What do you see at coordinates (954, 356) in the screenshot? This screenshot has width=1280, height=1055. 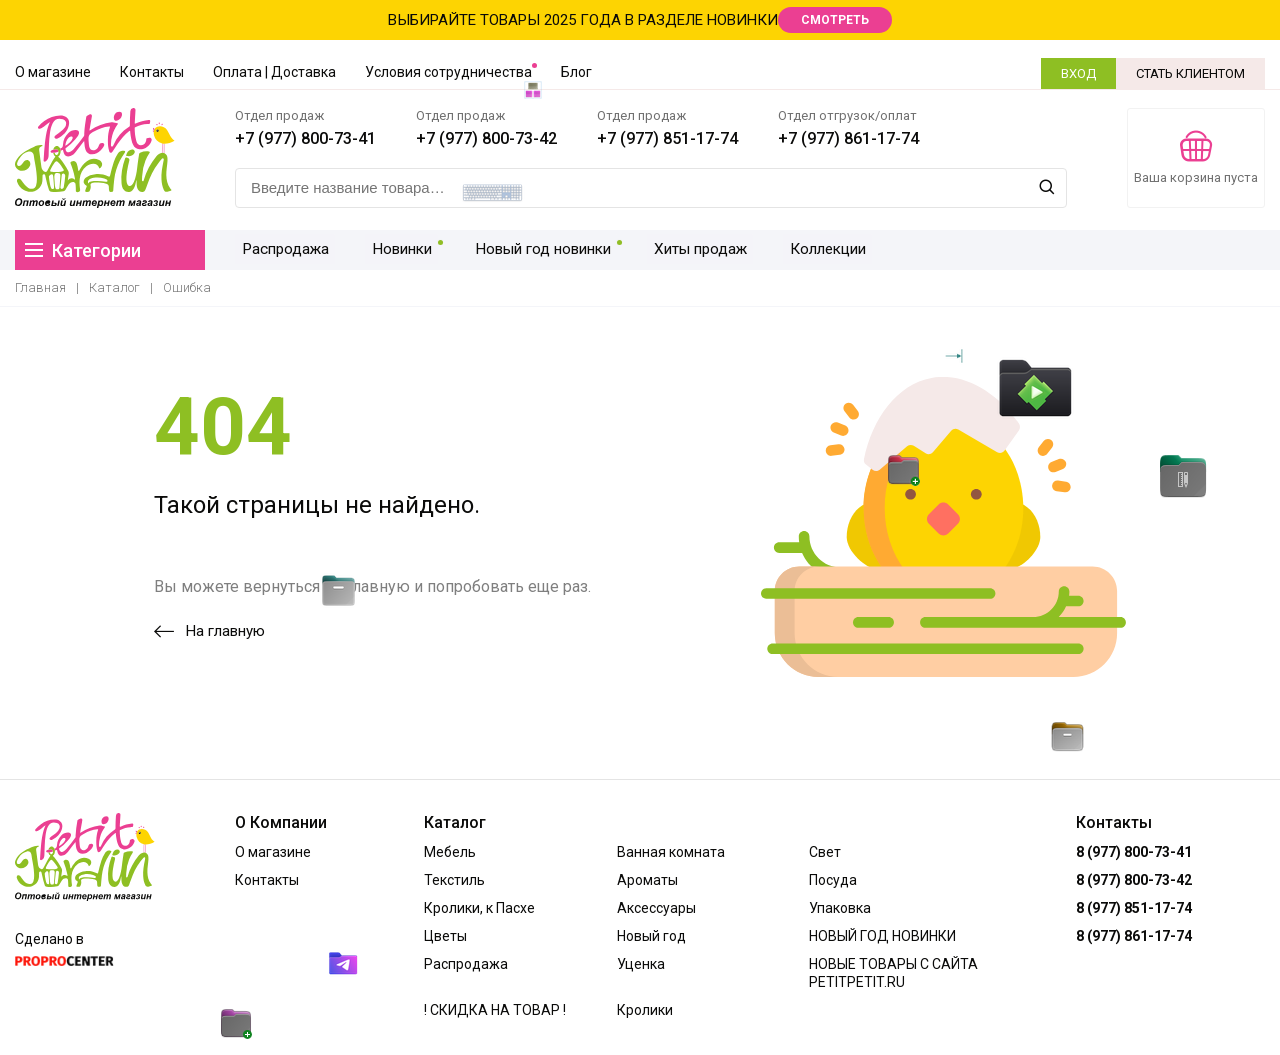 I see `jump to the last item in a list` at bounding box center [954, 356].